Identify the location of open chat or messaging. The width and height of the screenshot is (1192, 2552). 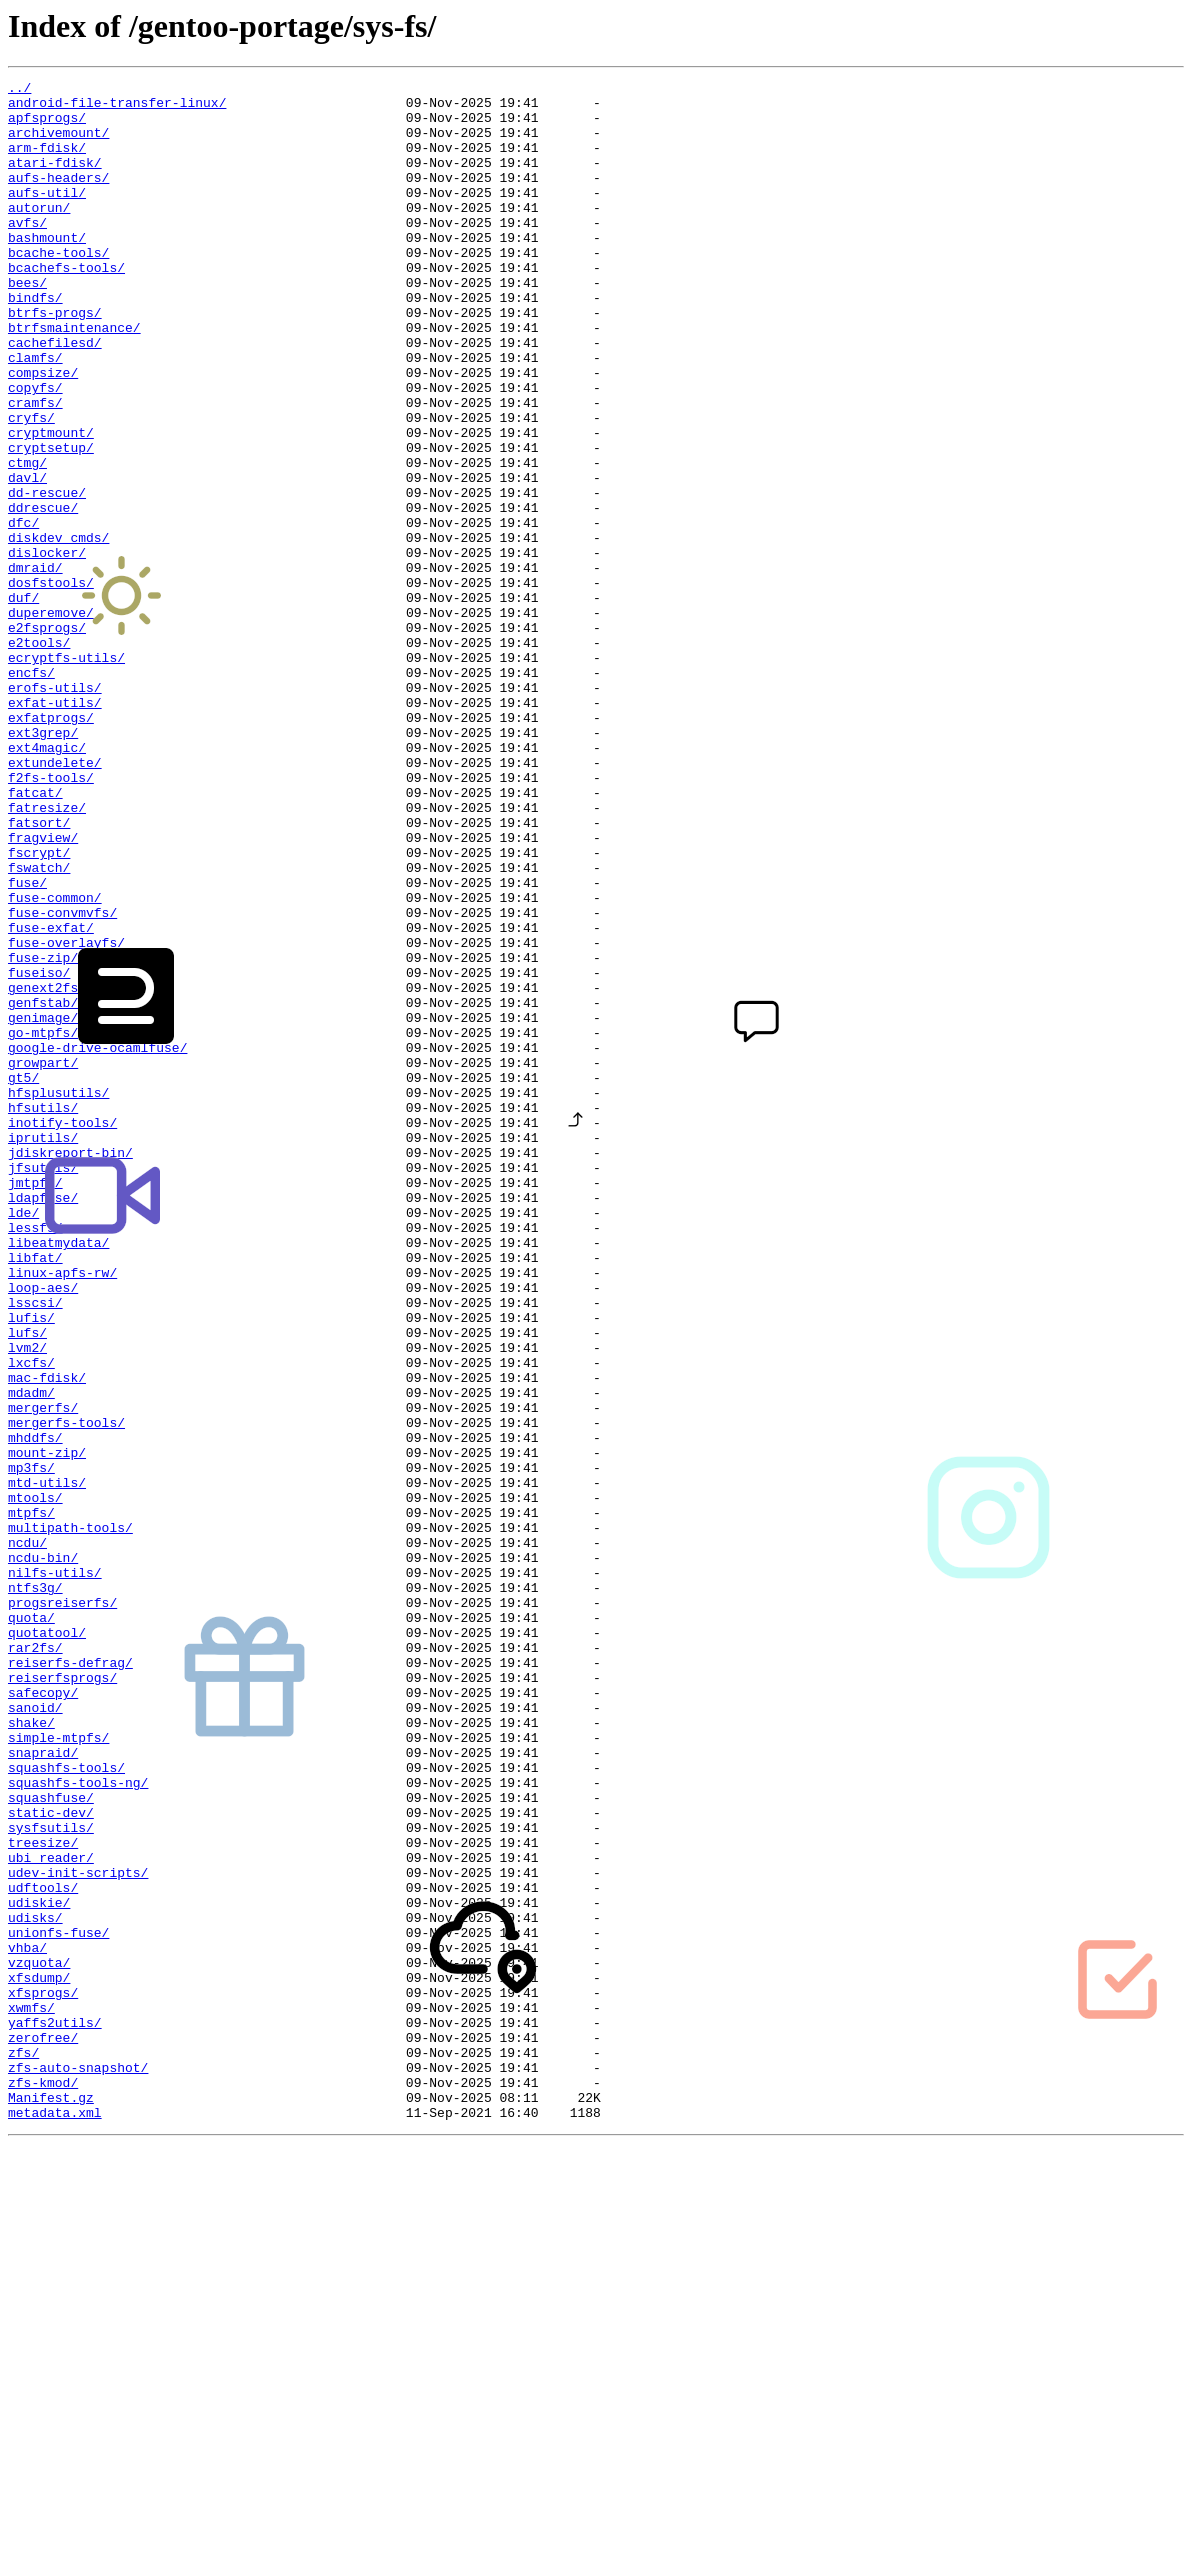
(756, 1021).